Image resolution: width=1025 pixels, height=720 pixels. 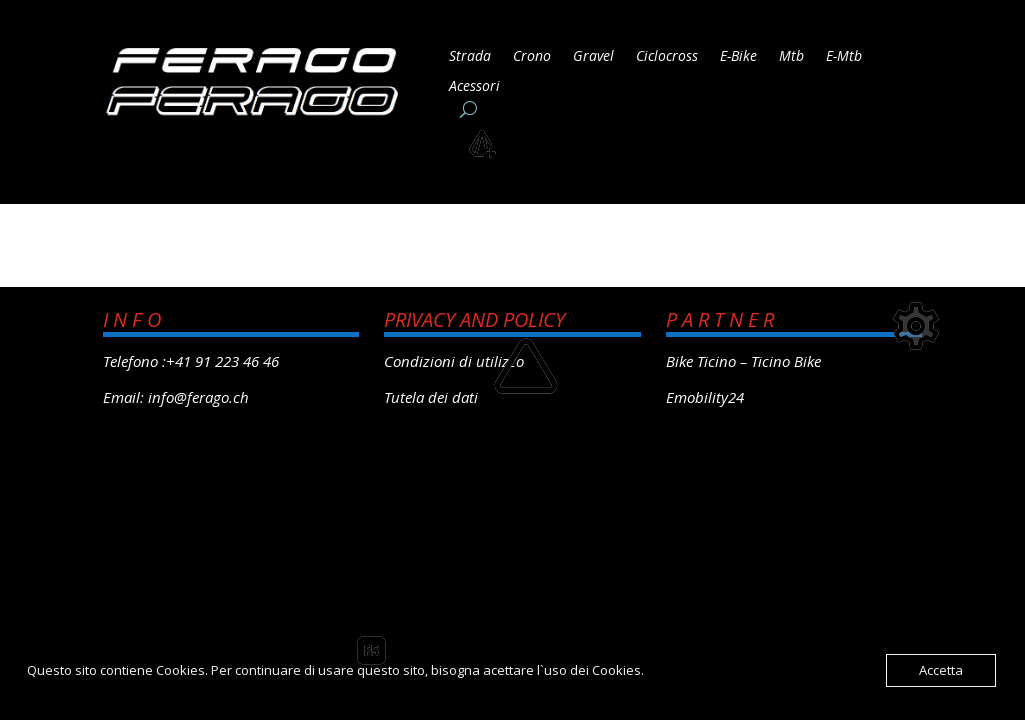 I want to click on warning or alert indicator, so click(x=526, y=368).